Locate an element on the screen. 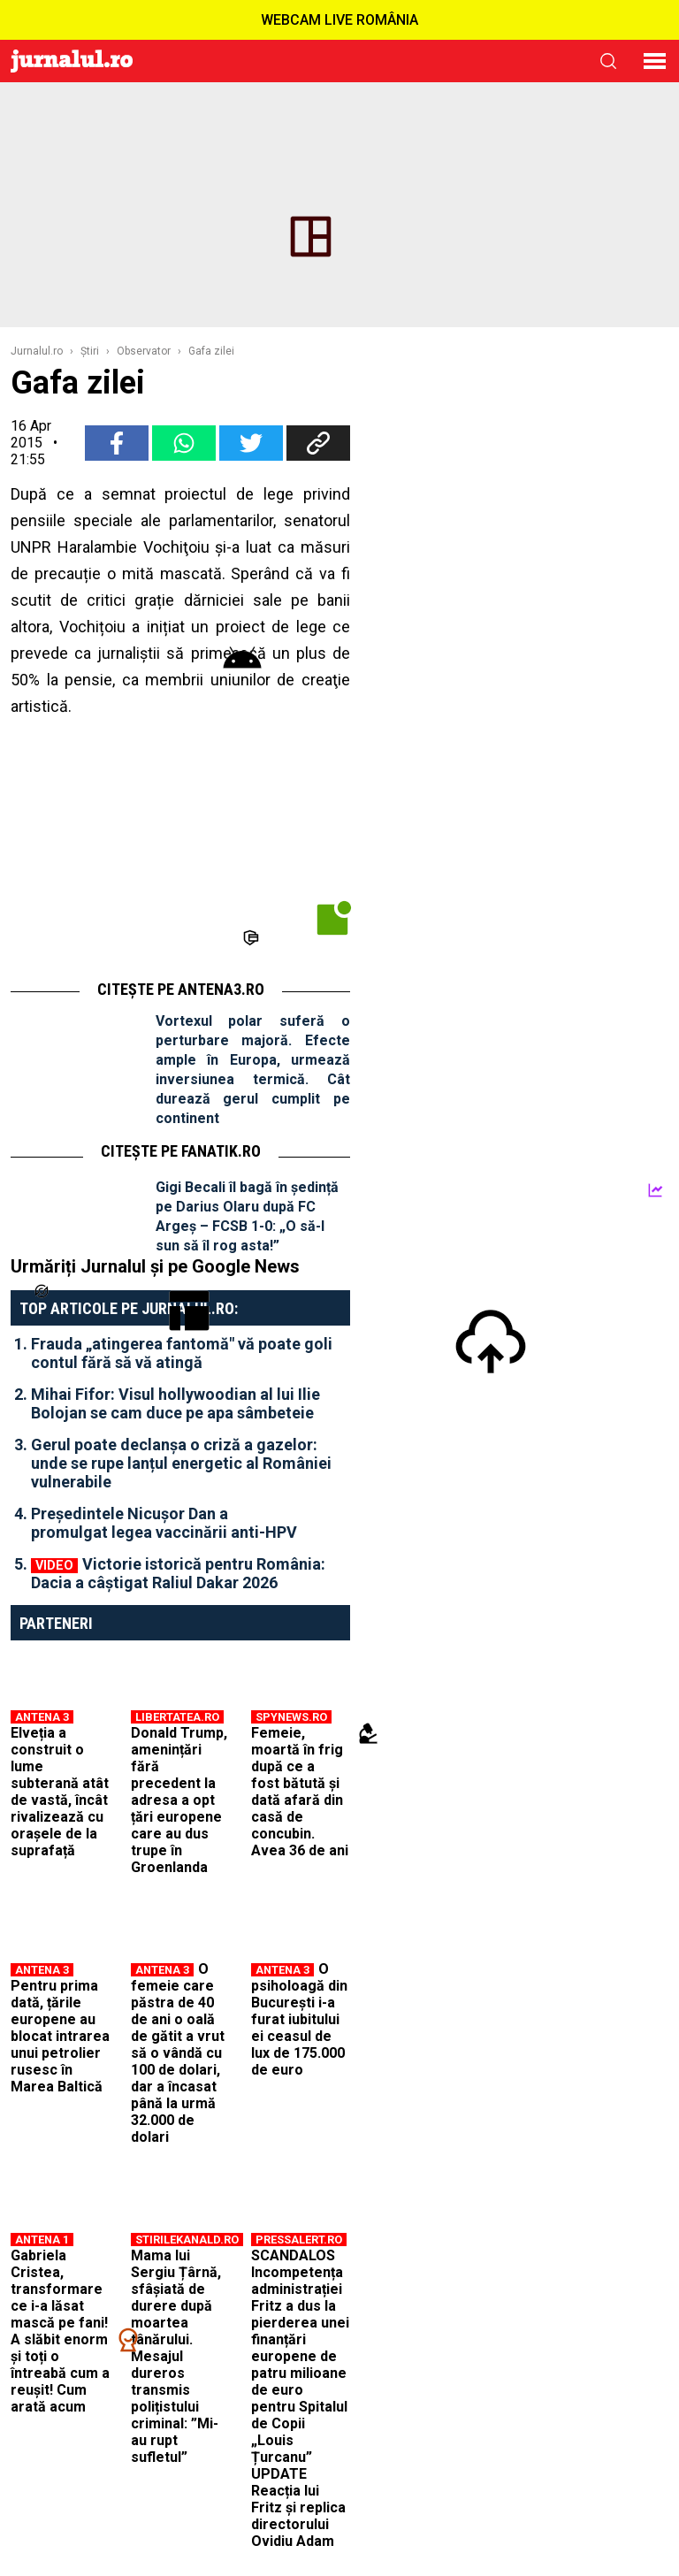  android operating system logo is located at coordinates (242, 660).